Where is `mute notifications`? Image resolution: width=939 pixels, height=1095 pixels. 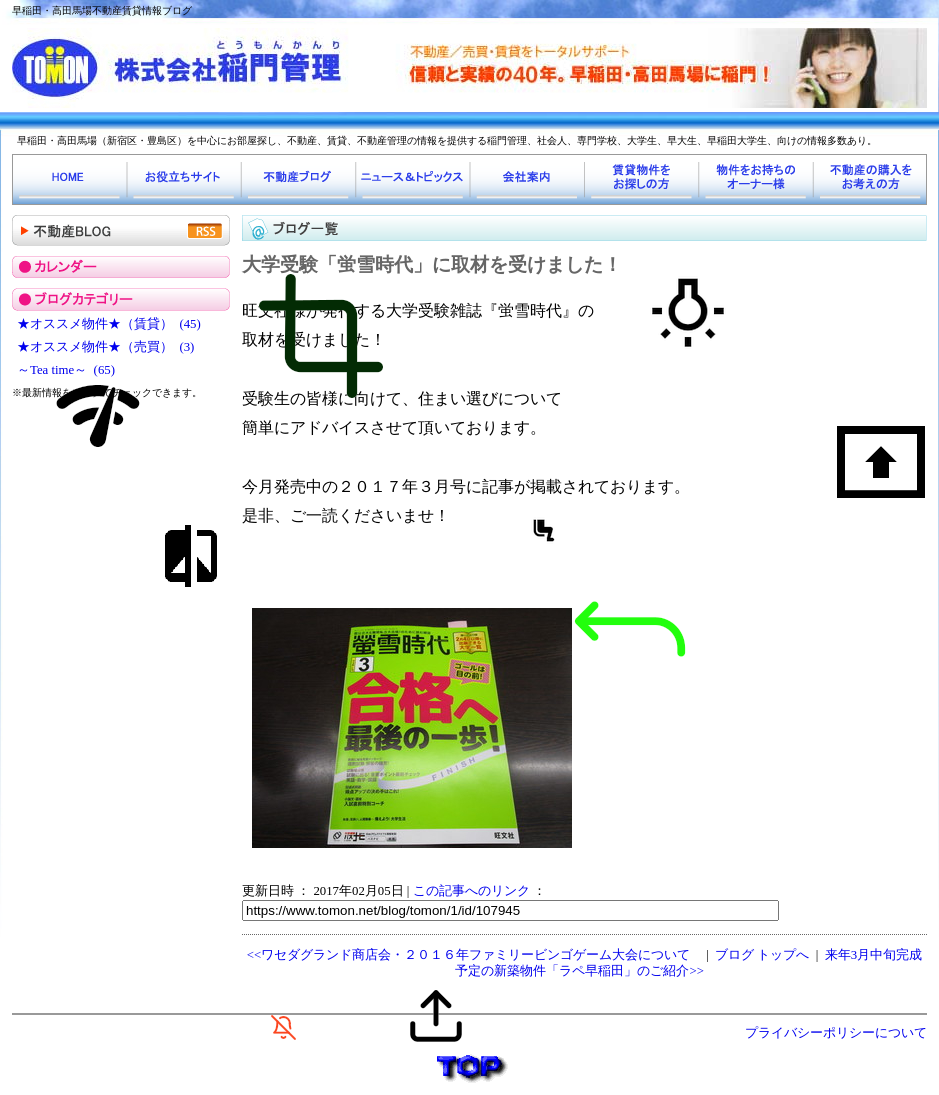
mute notifications is located at coordinates (283, 1027).